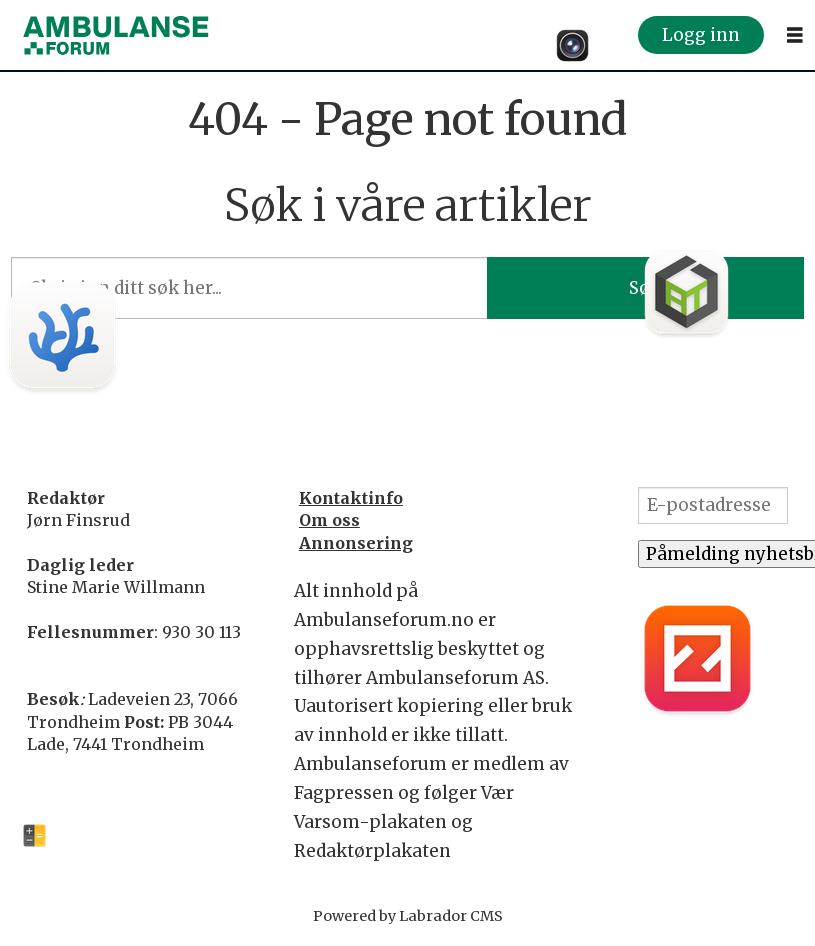 The height and width of the screenshot is (946, 815). Describe the element at coordinates (686, 292) in the screenshot. I see `launch atlauncher minecraft mod manager` at that location.